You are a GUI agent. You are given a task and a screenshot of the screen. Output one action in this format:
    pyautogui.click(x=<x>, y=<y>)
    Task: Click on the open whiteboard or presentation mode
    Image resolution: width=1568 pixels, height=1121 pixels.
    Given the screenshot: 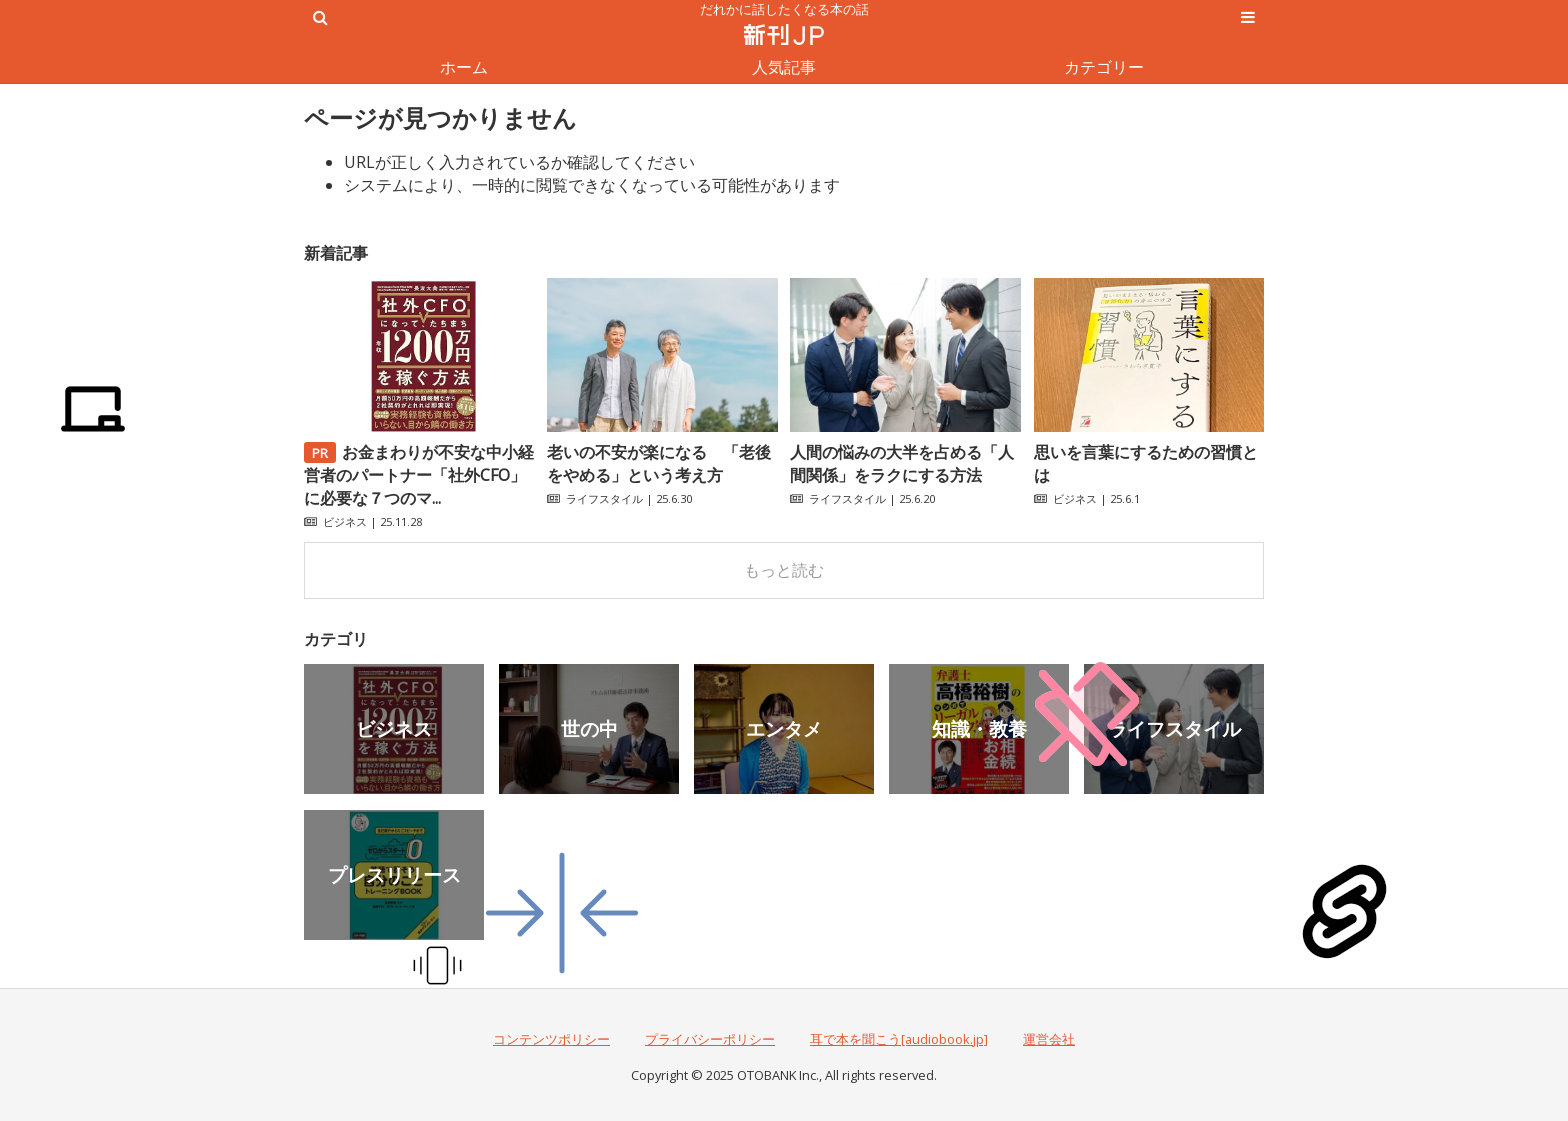 What is the action you would take?
    pyautogui.click(x=93, y=410)
    